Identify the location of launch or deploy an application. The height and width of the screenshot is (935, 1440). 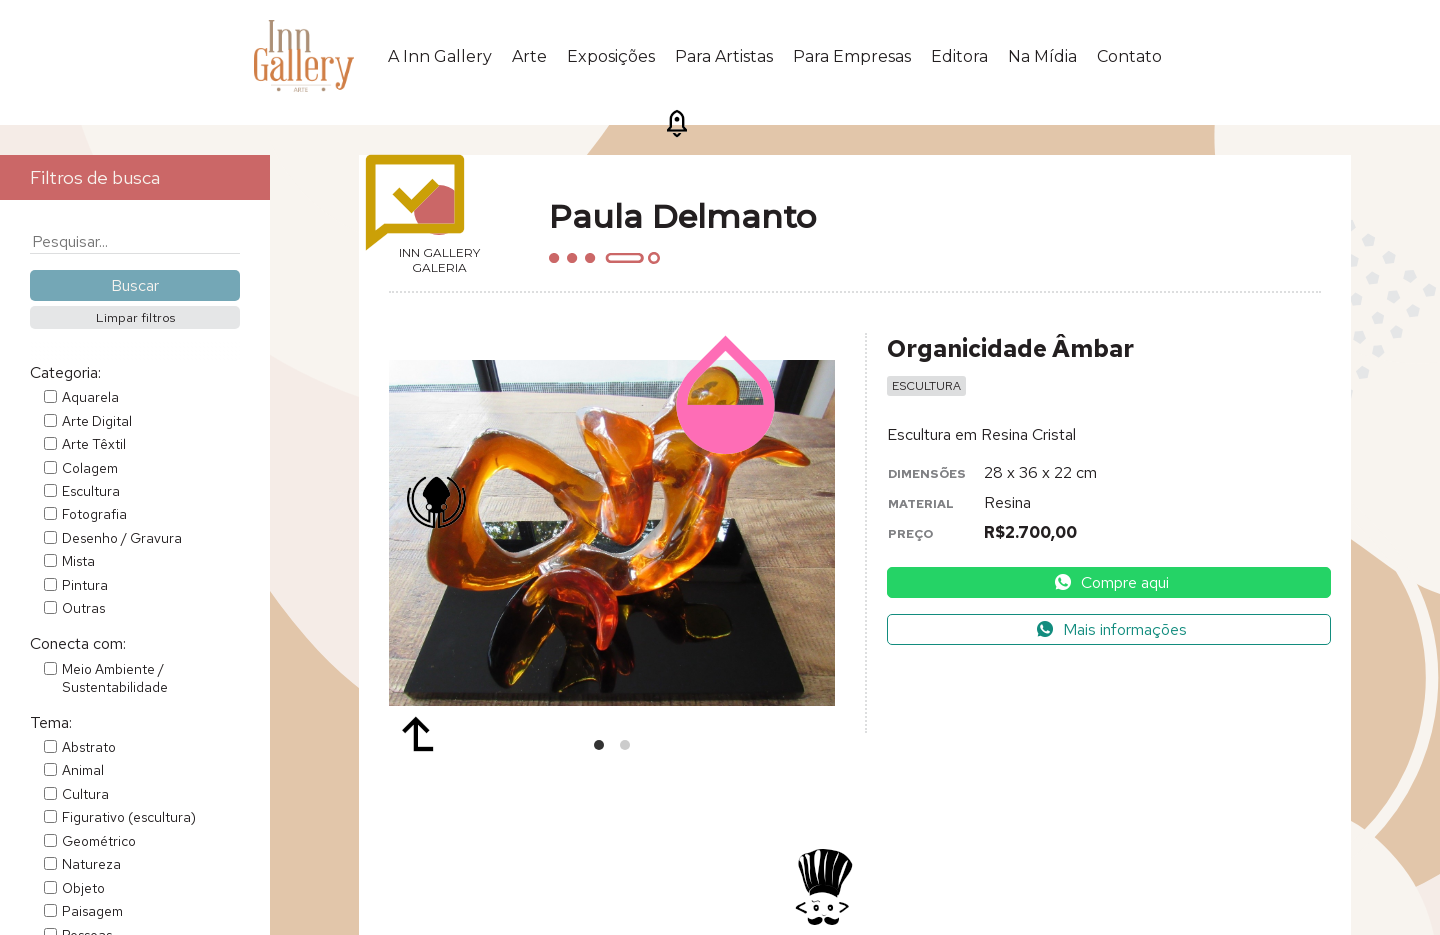
(677, 123).